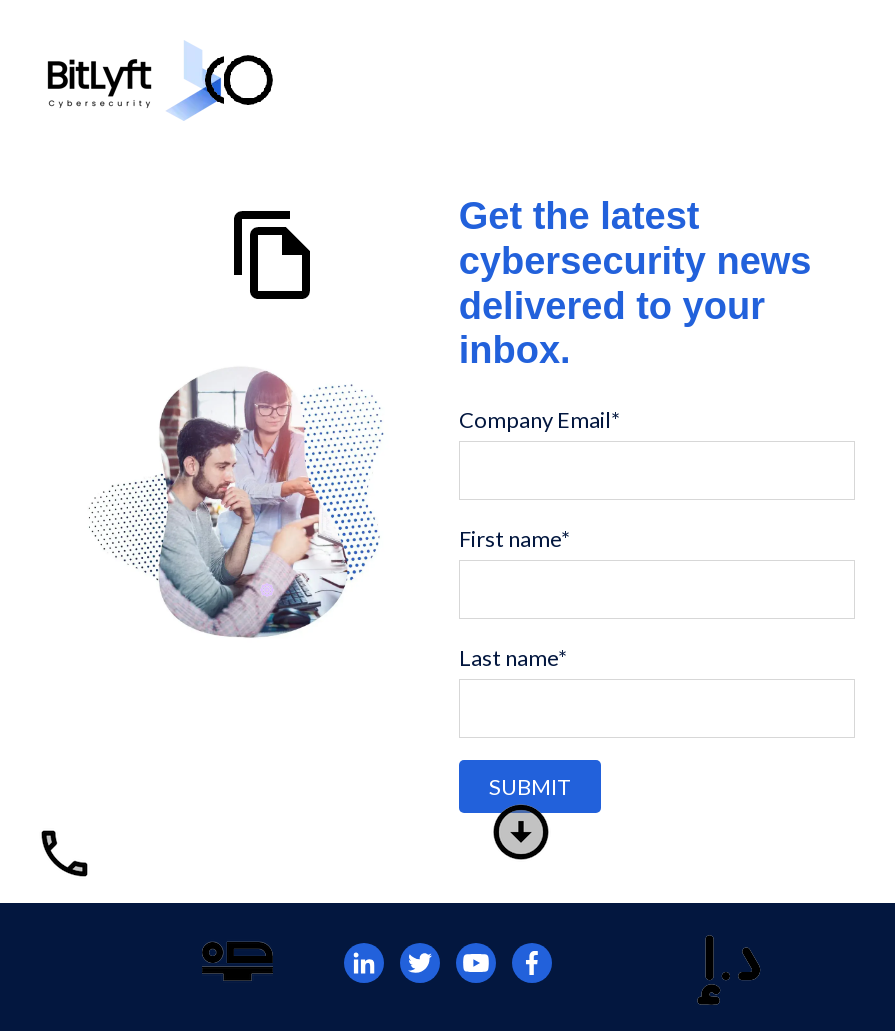  What do you see at coordinates (730, 972) in the screenshot?
I see `indicates price or amount in UAE dirhams` at bounding box center [730, 972].